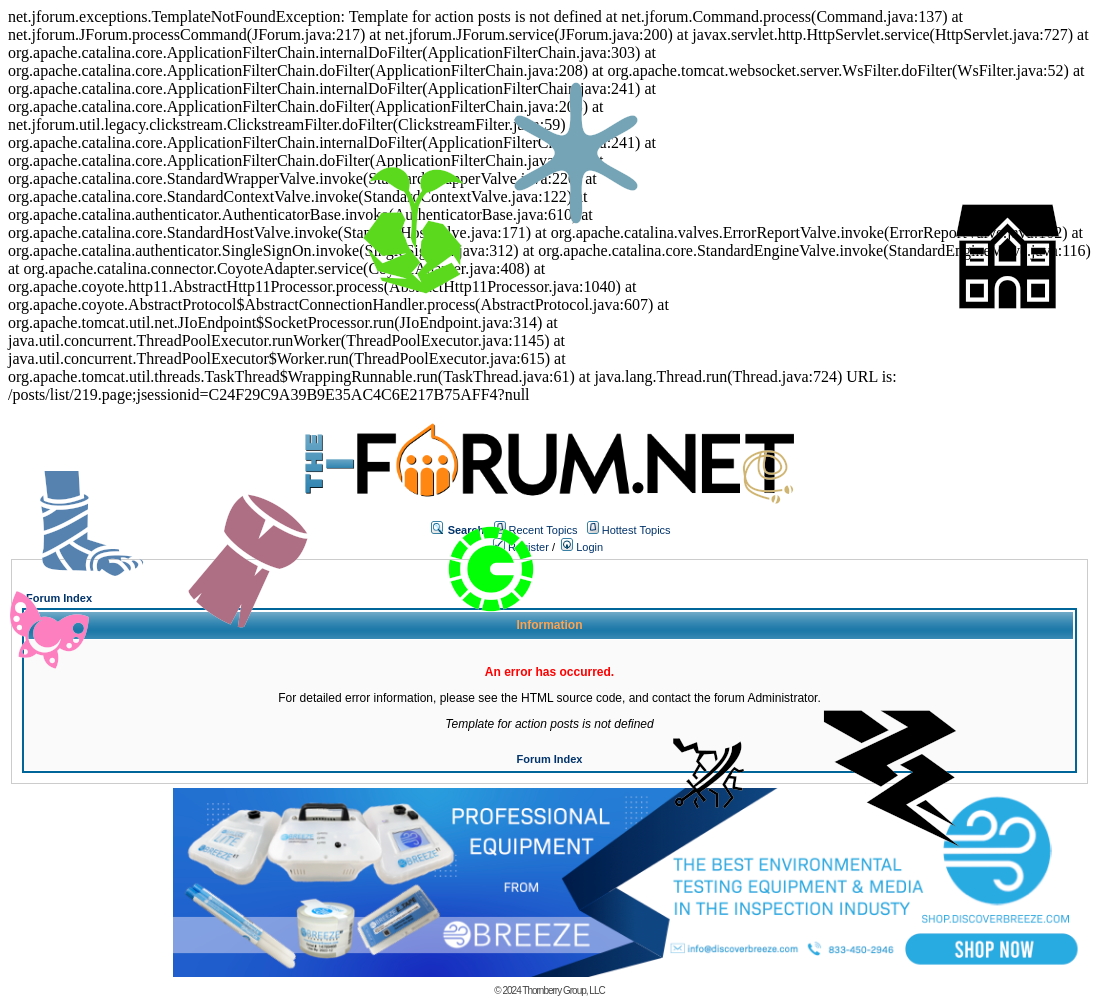 The width and height of the screenshot is (1099, 1007). I want to click on celebrate an achievement or milestone, so click(248, 561).